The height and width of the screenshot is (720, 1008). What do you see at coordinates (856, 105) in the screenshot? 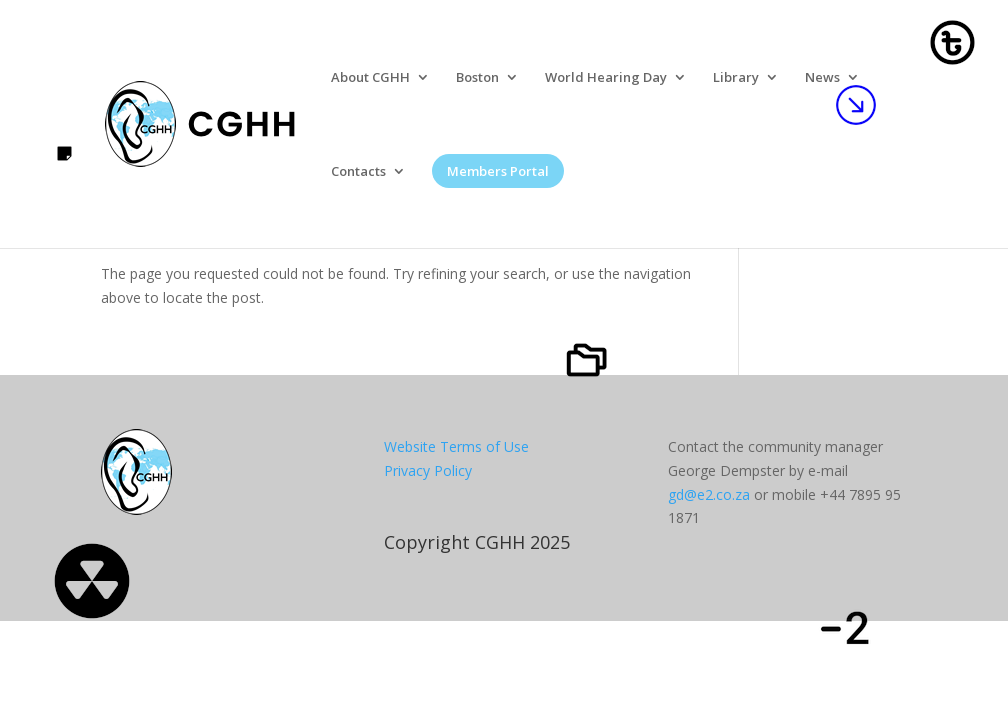
I see `navigate to the next item or section` at bounding box center [856, 105].